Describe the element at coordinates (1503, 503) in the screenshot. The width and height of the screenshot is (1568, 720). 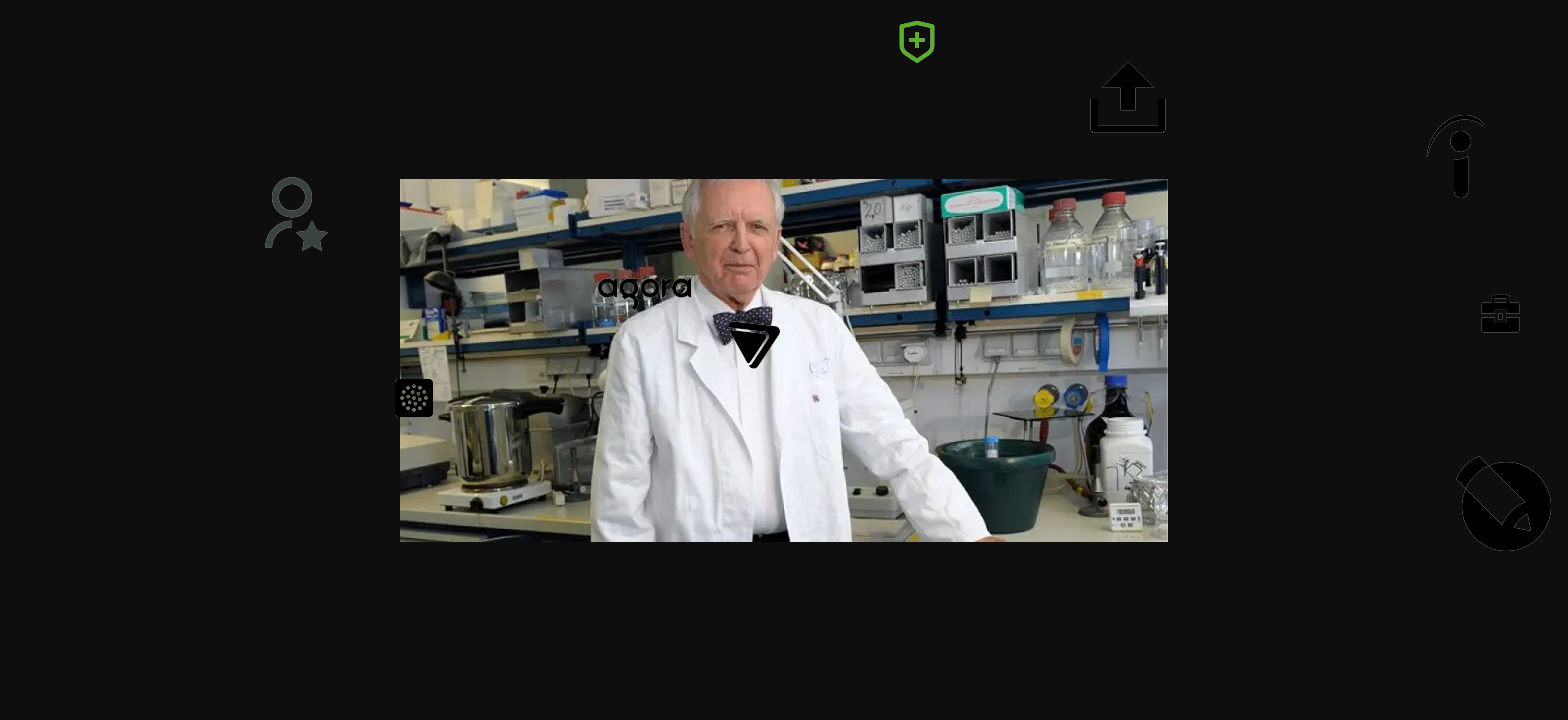
I see `open LiveJournal app` at that location.